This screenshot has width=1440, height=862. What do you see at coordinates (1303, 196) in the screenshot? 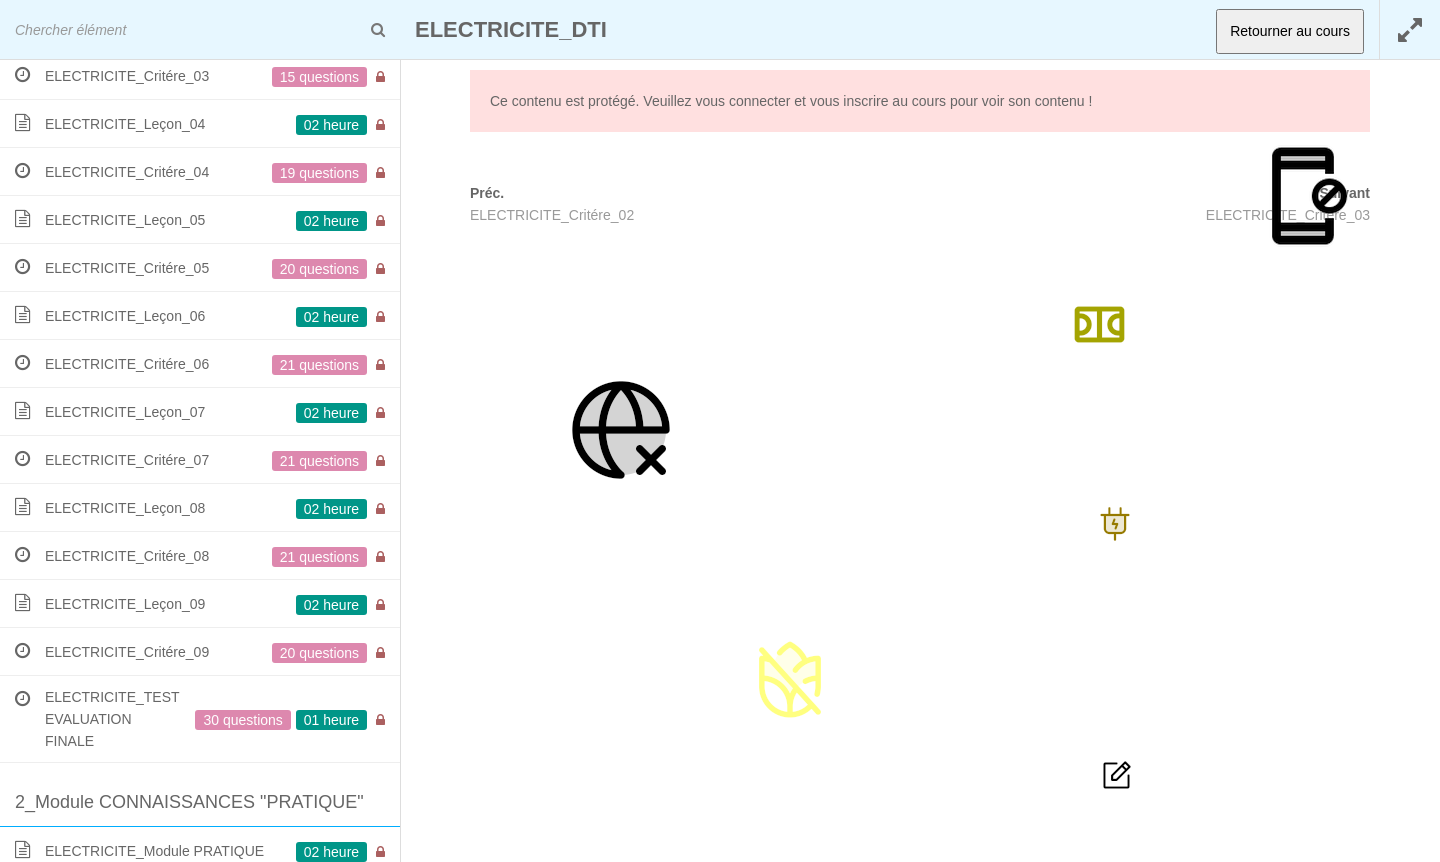
I see `block or restrict an app` at bounding box center [1303, 196].